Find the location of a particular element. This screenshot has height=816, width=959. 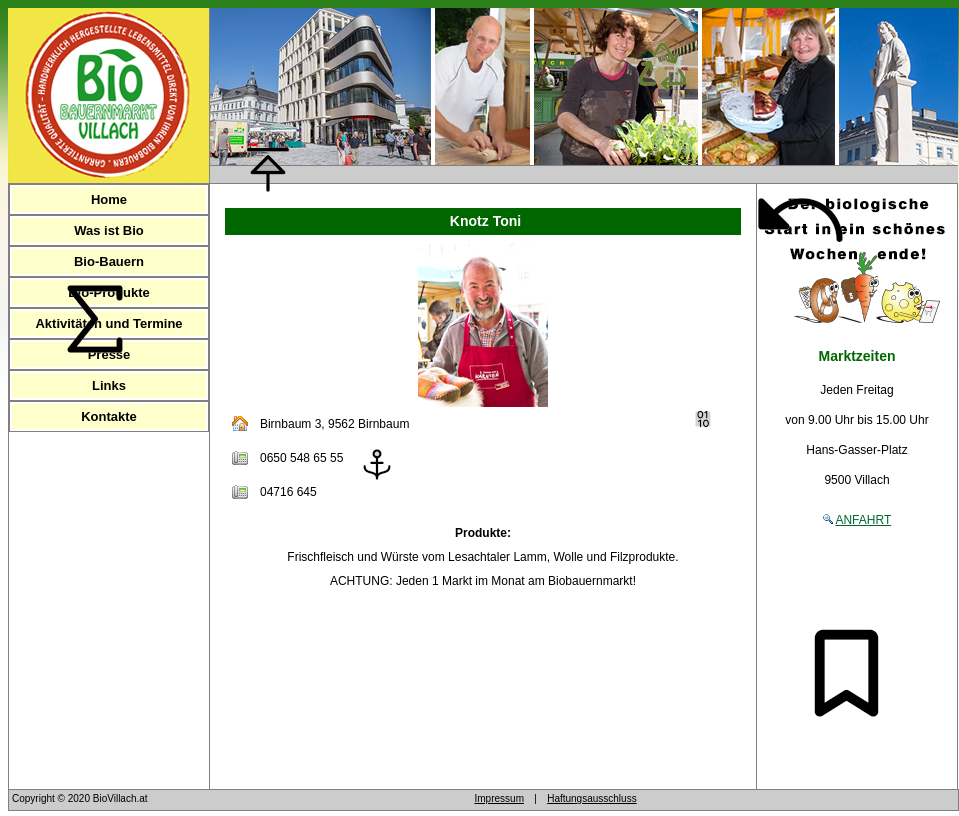

move item to top of list is located at coordinates (268, 169).